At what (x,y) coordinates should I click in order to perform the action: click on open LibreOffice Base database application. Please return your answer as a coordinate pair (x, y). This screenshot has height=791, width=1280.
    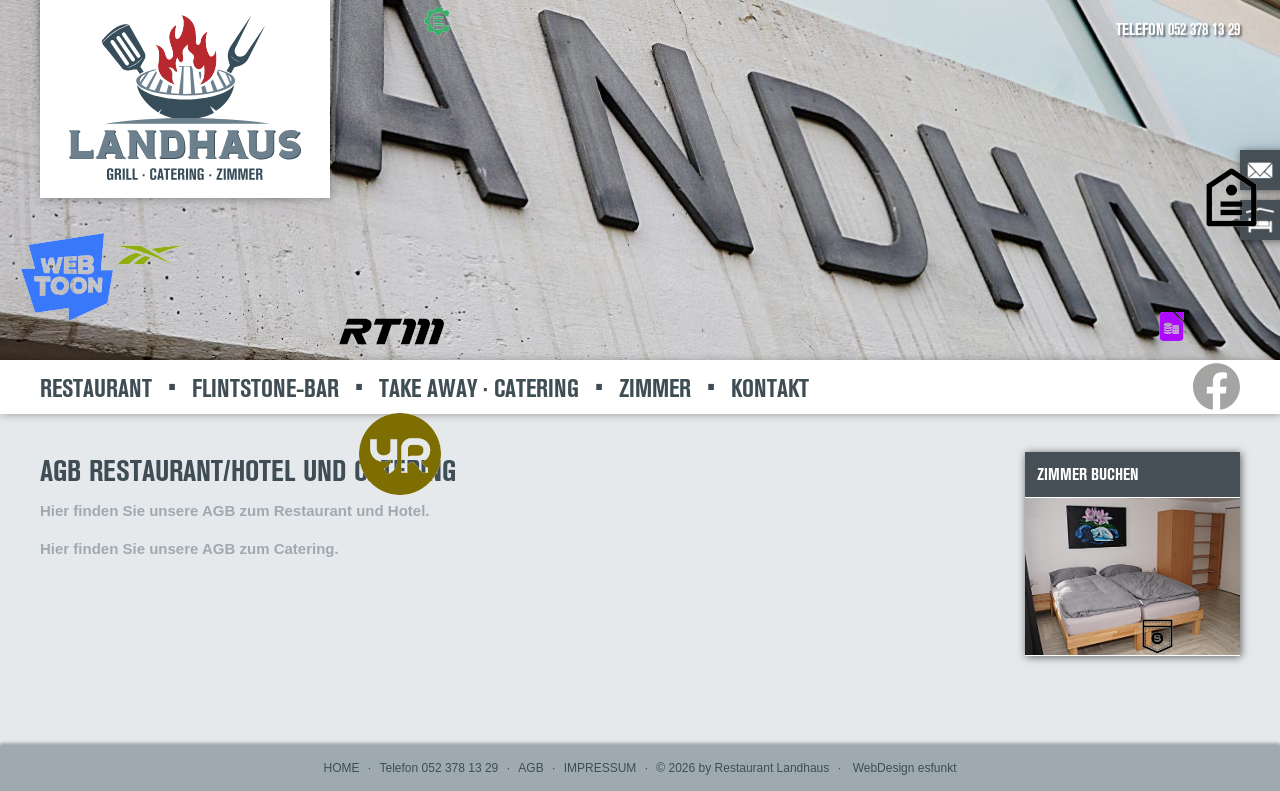
    Looking at the image, I should click on (1171, 326).